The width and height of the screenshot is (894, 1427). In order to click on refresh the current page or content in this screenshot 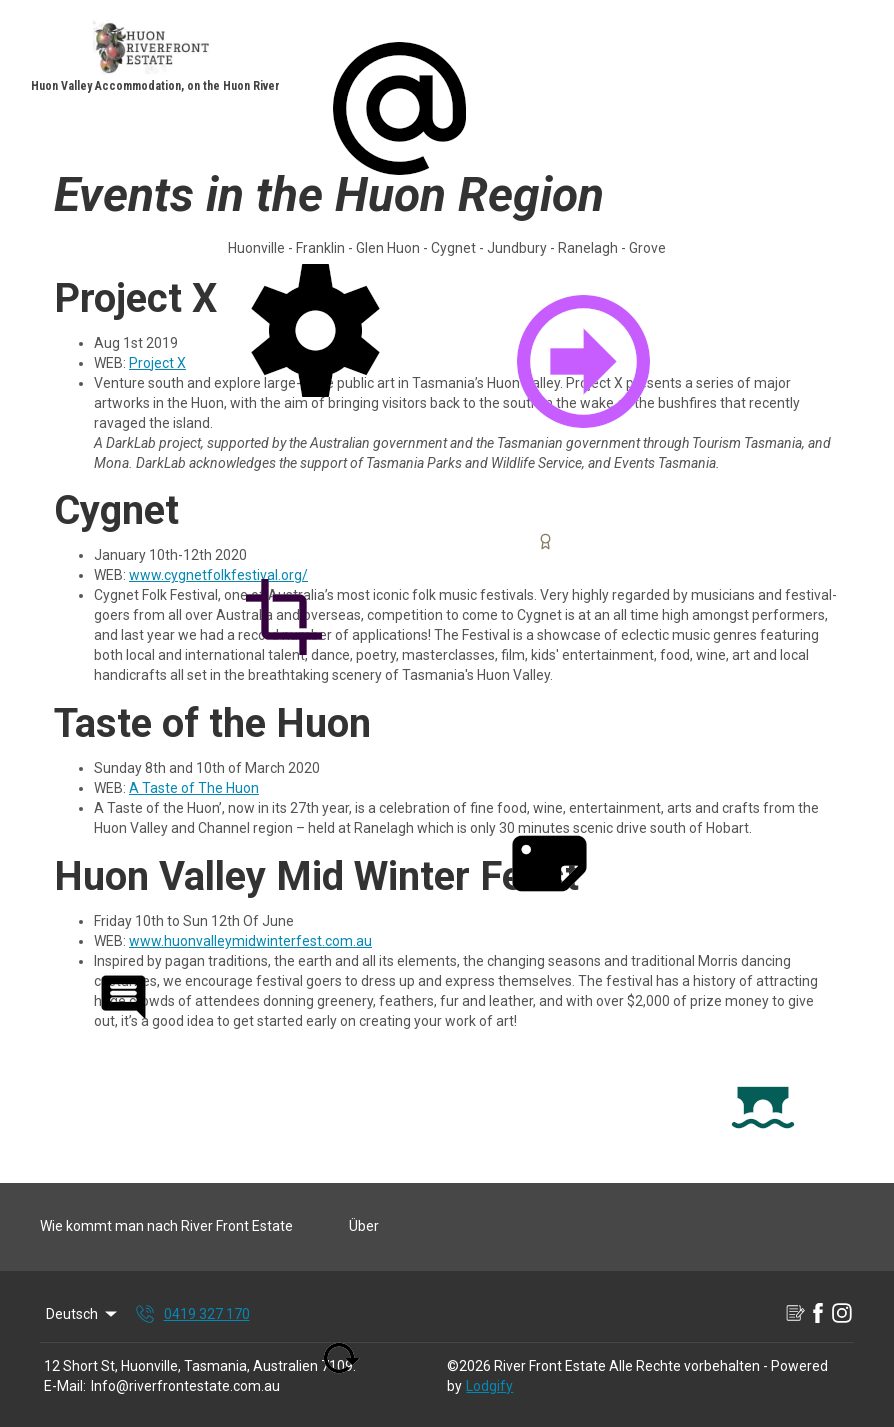, I will do `click(341, 1358)`.